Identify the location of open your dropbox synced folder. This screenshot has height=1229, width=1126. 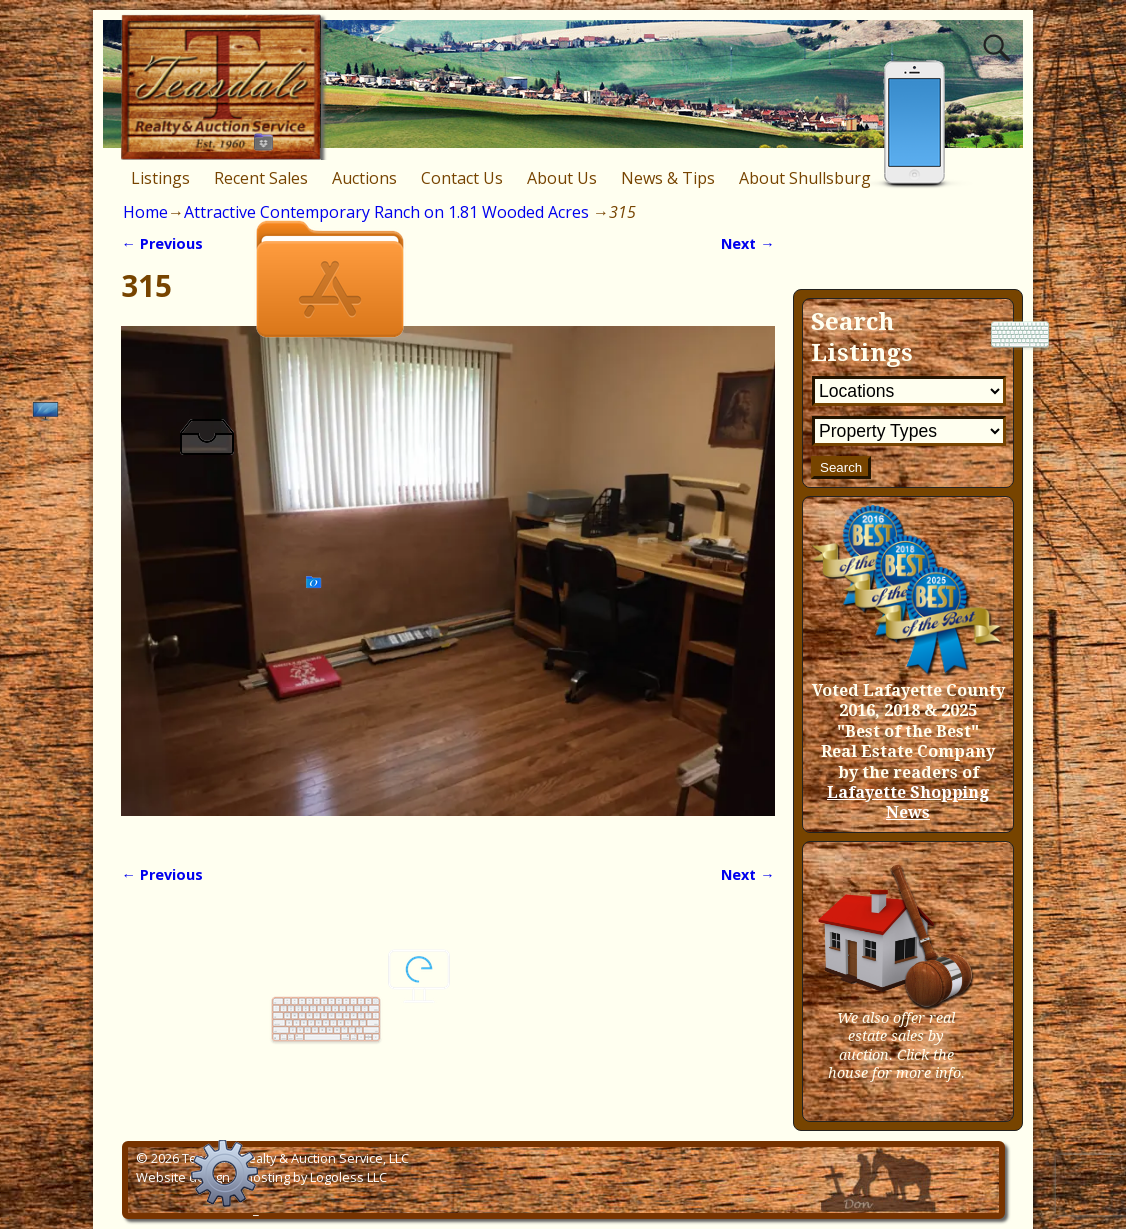
(263, 141).